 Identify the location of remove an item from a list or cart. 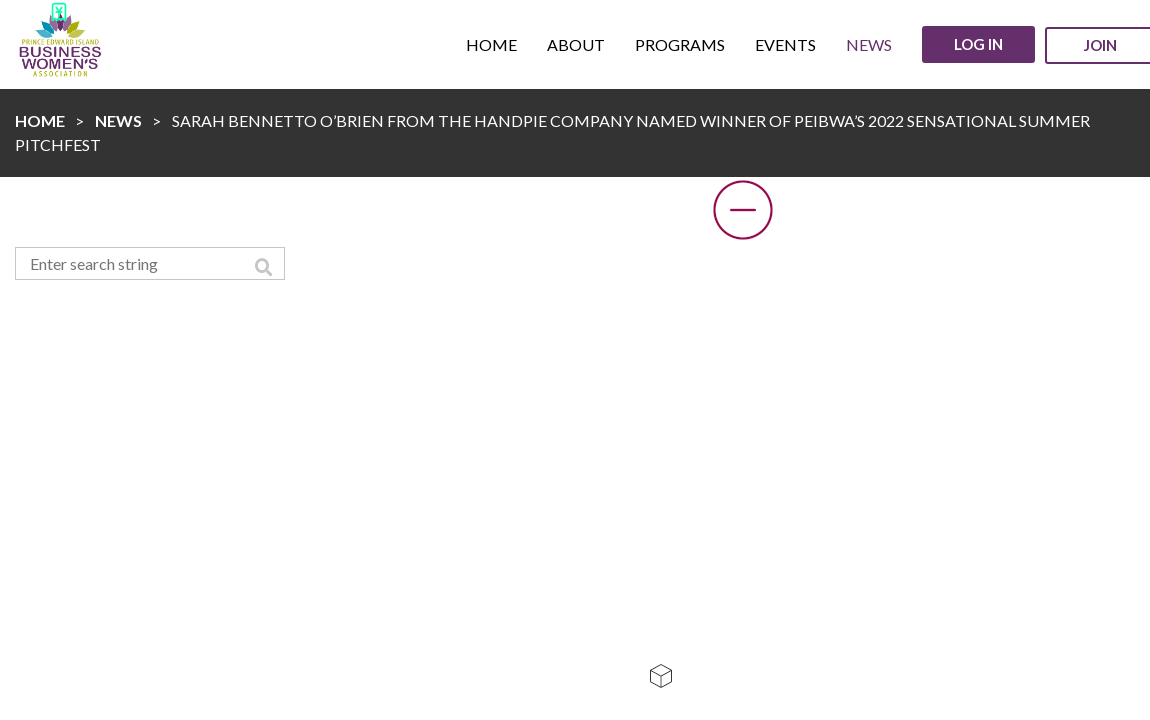
(743, 210).